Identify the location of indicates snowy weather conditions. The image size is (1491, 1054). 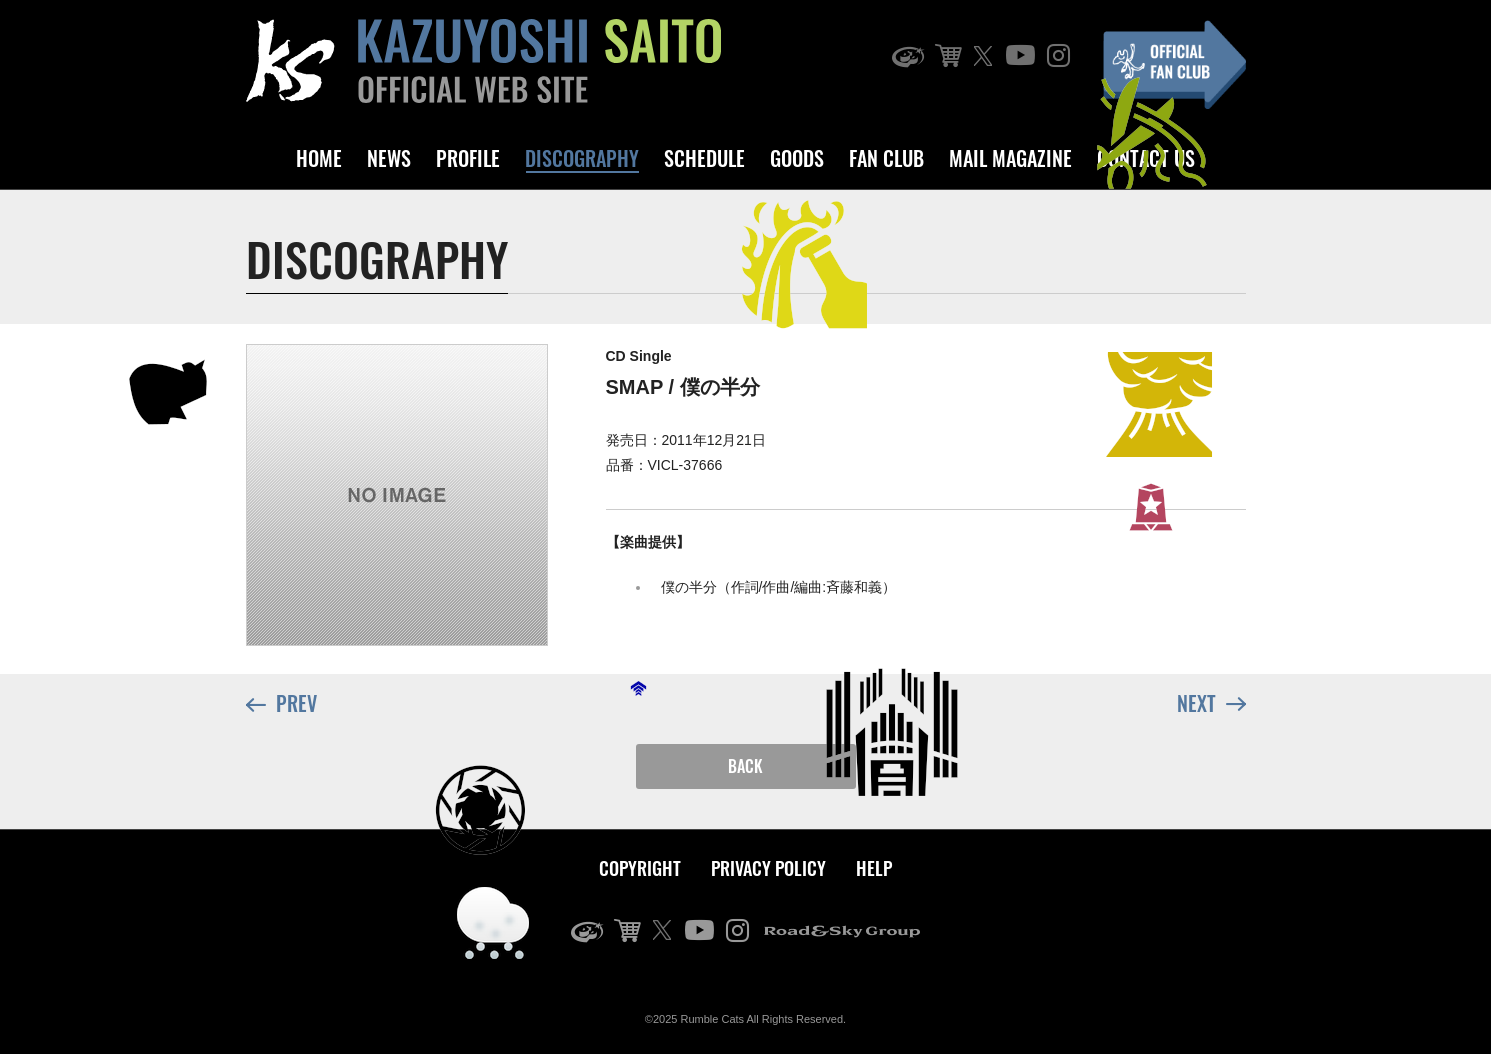
(493, 923).